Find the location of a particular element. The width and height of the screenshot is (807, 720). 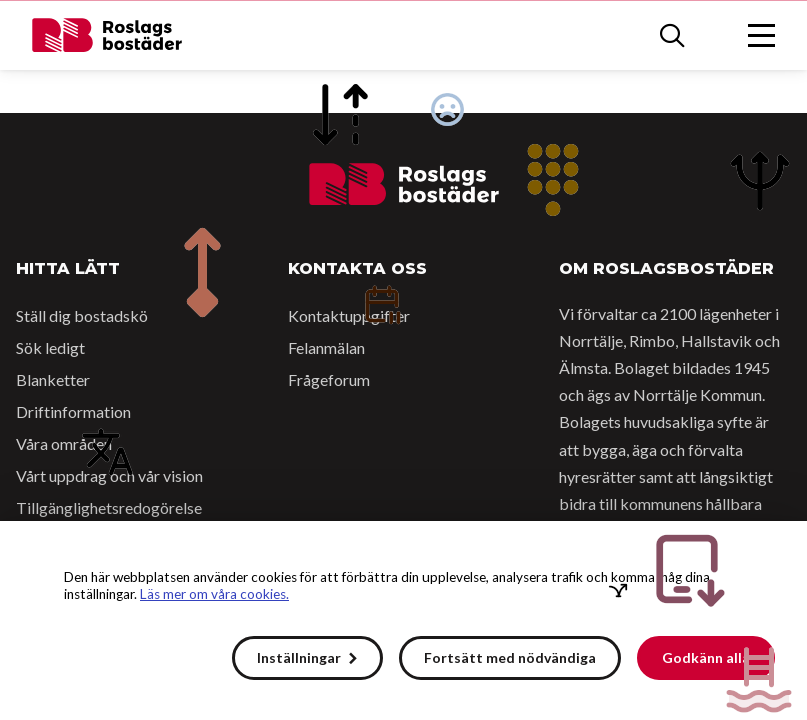

indicate negative feedback or dissatisfaction is located at coordinates (447, 109).